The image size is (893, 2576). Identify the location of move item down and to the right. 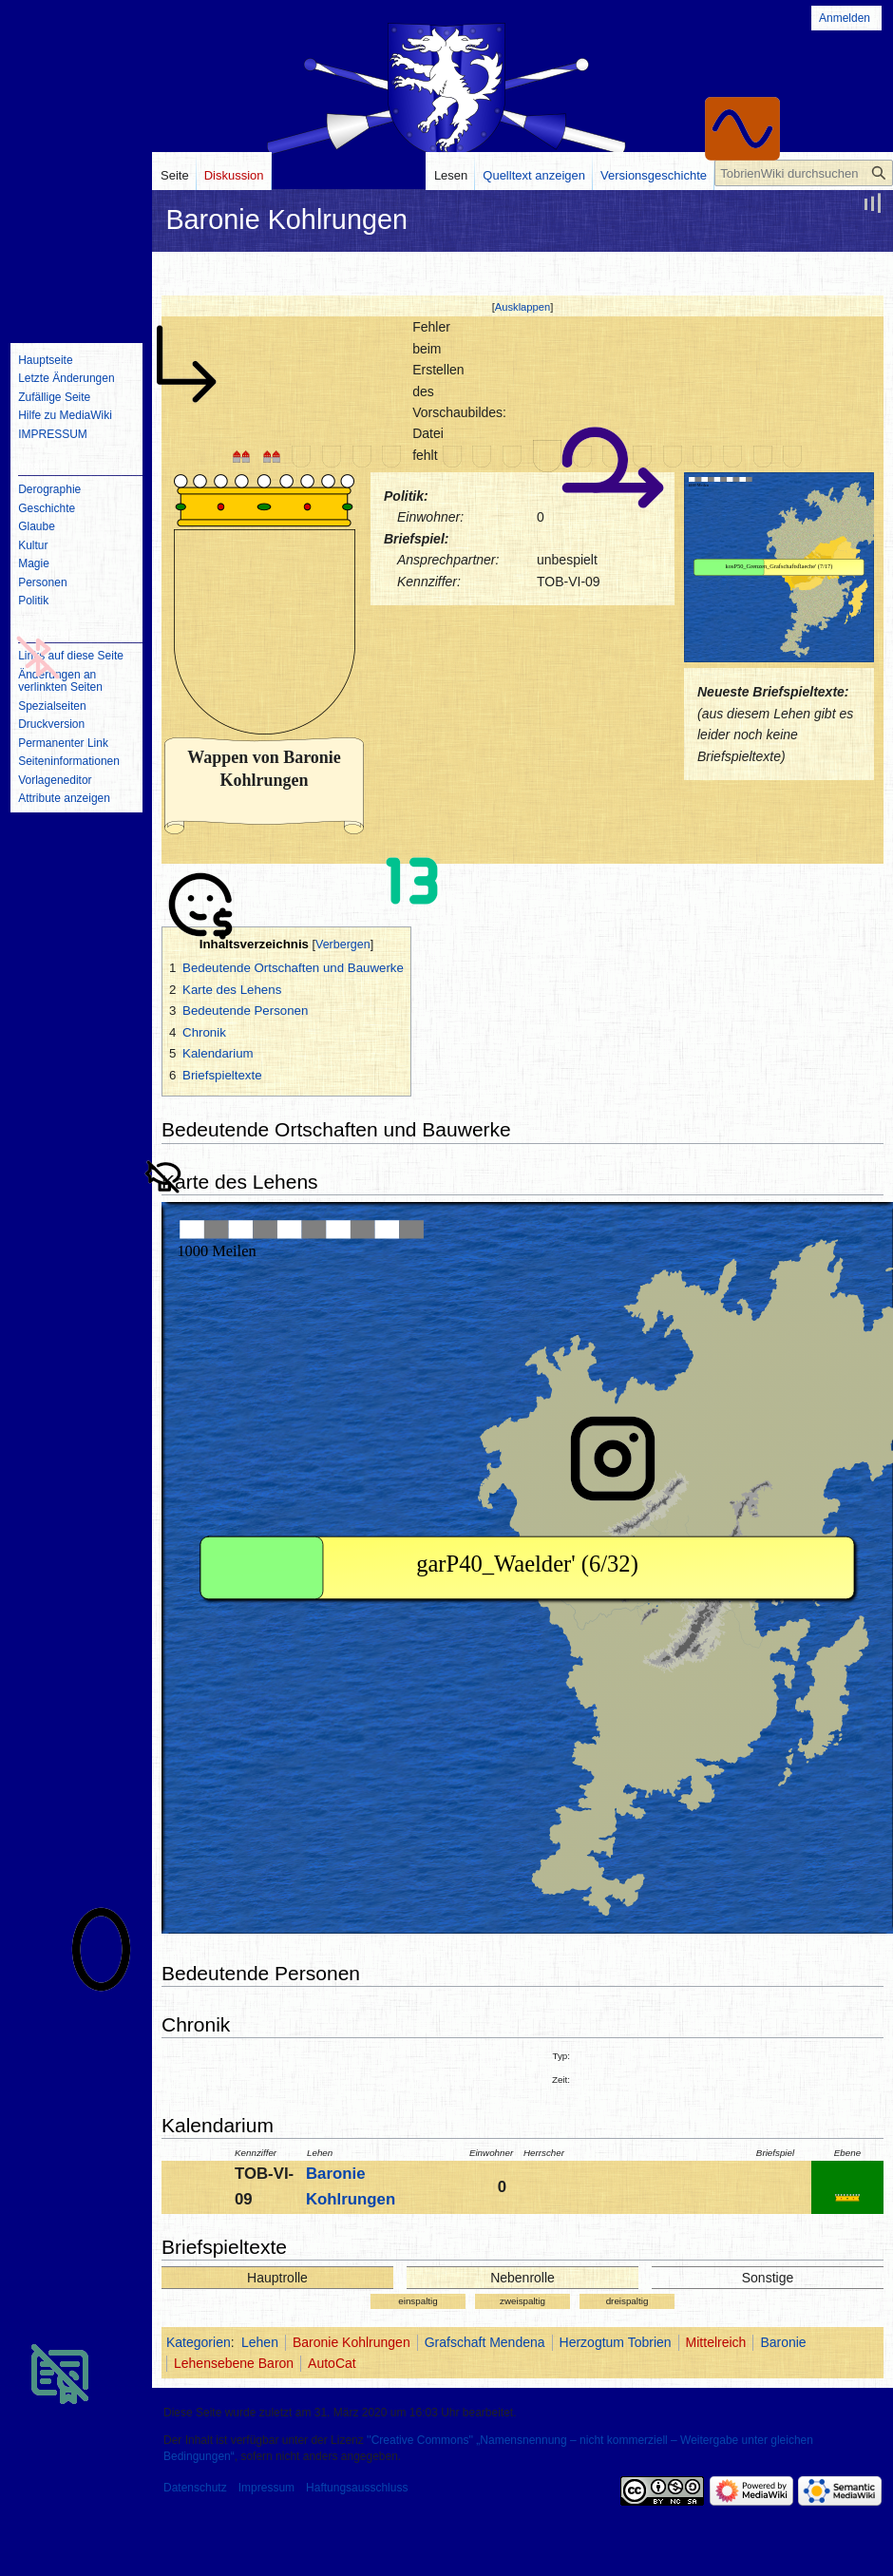
(180, 364).